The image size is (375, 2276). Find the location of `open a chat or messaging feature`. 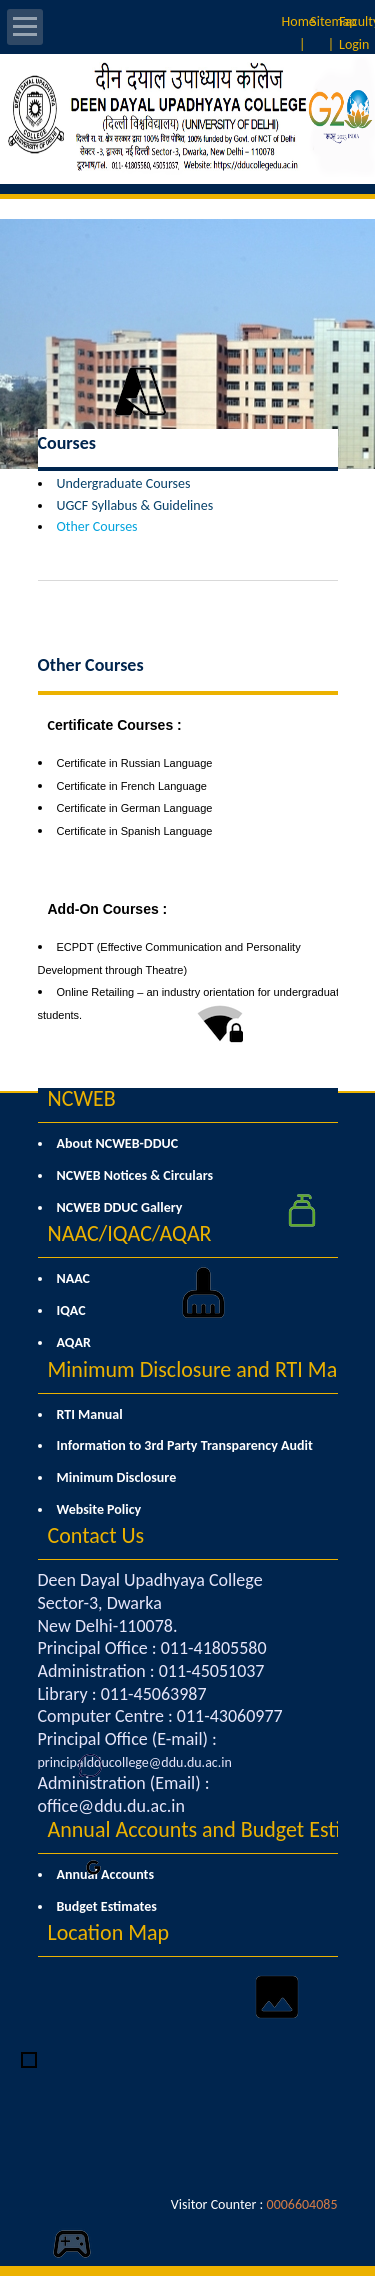

open a chat or messaging feature is located at coordinates (90, 1765).